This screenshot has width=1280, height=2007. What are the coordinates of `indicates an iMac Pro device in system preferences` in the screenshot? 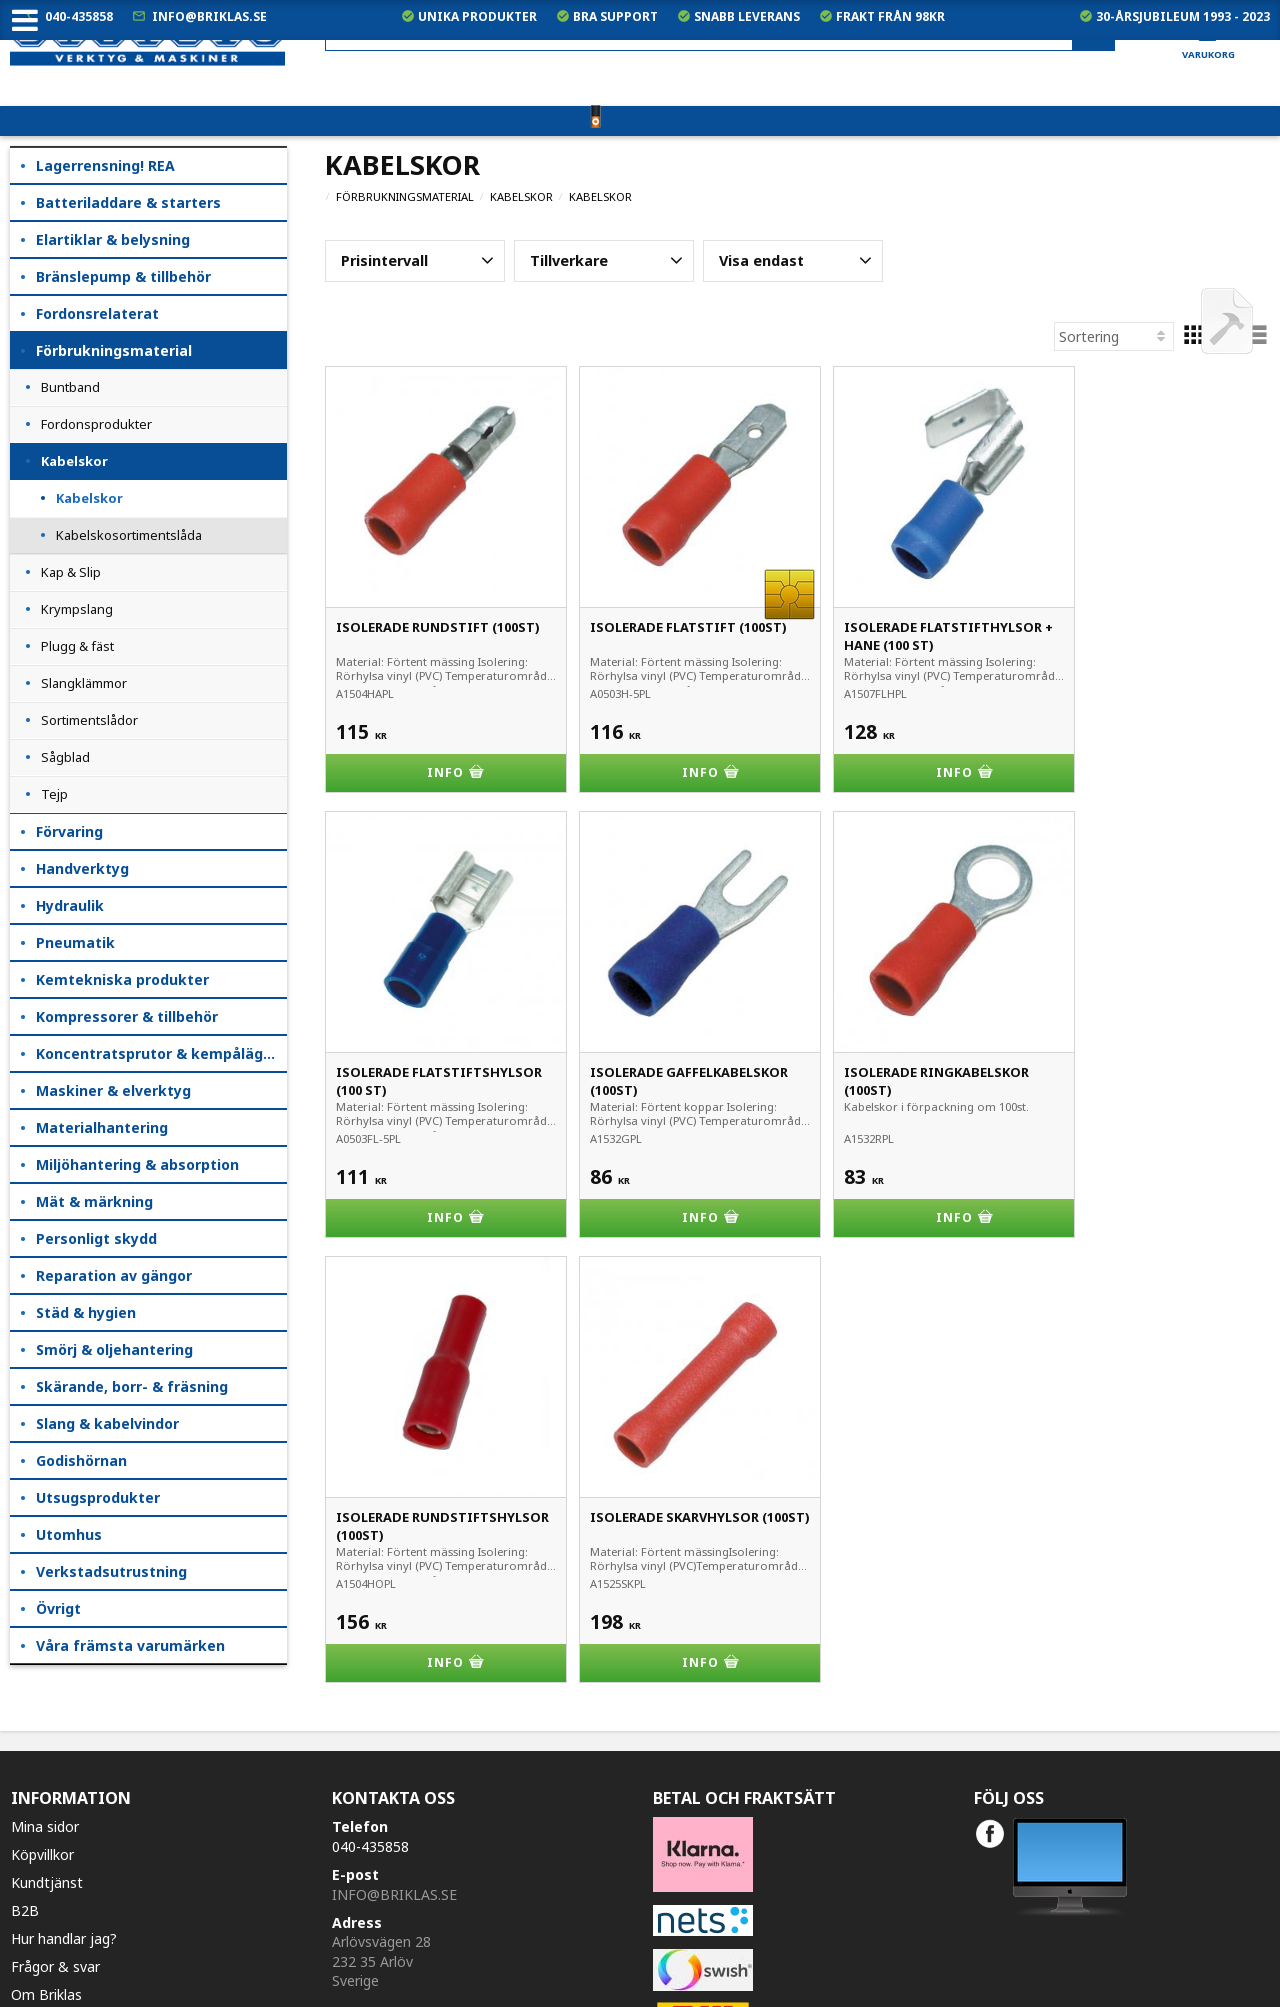 It's located at (1070, 1860).